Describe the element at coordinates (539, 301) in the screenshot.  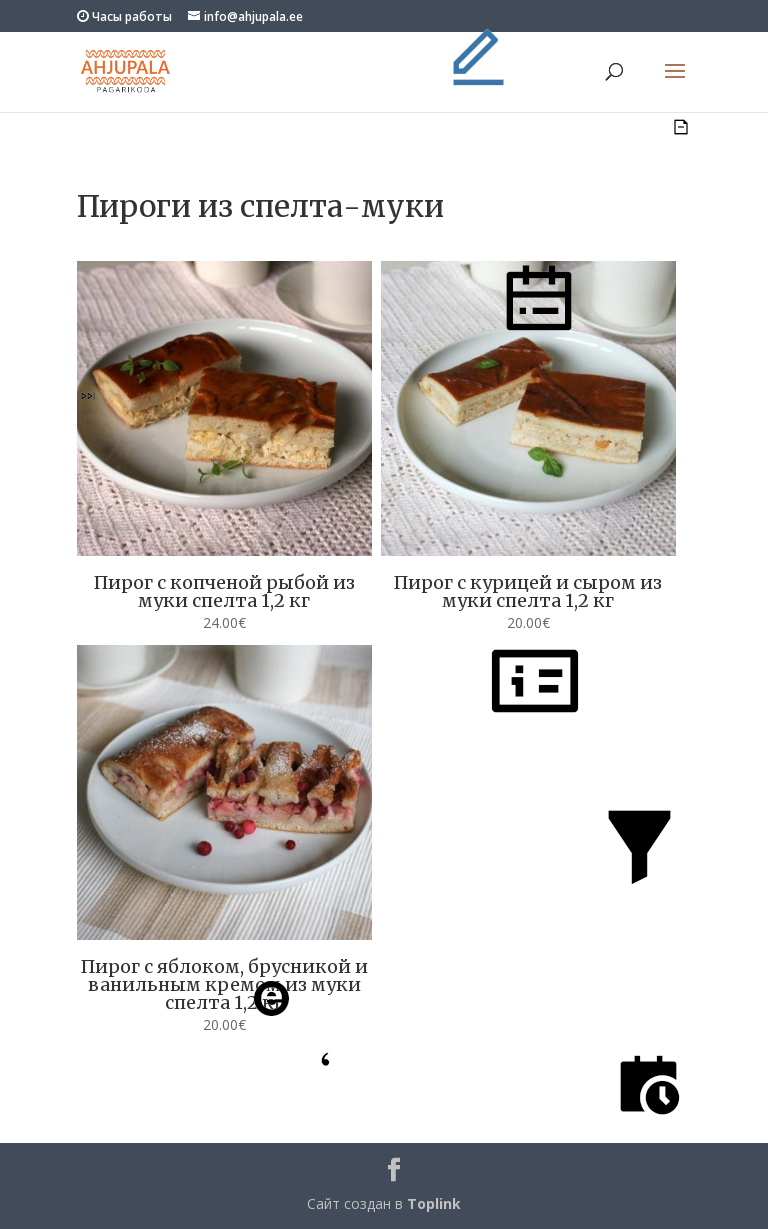
I see `view calendar tasks and to-dos` at that location.